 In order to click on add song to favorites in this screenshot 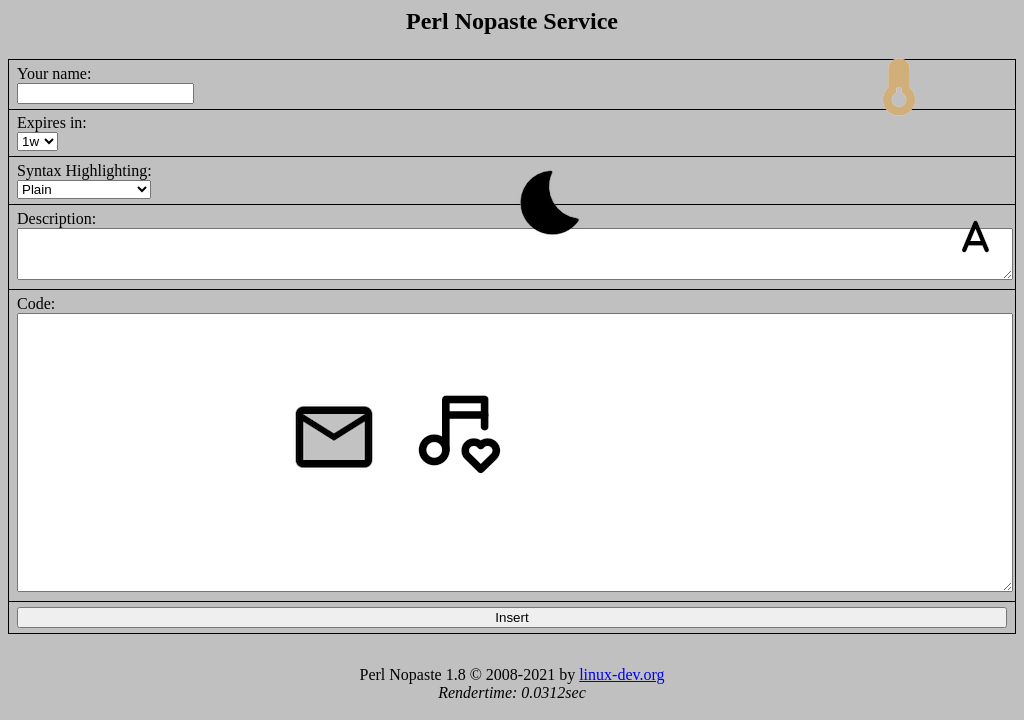, I will do `click(457, 430)`.